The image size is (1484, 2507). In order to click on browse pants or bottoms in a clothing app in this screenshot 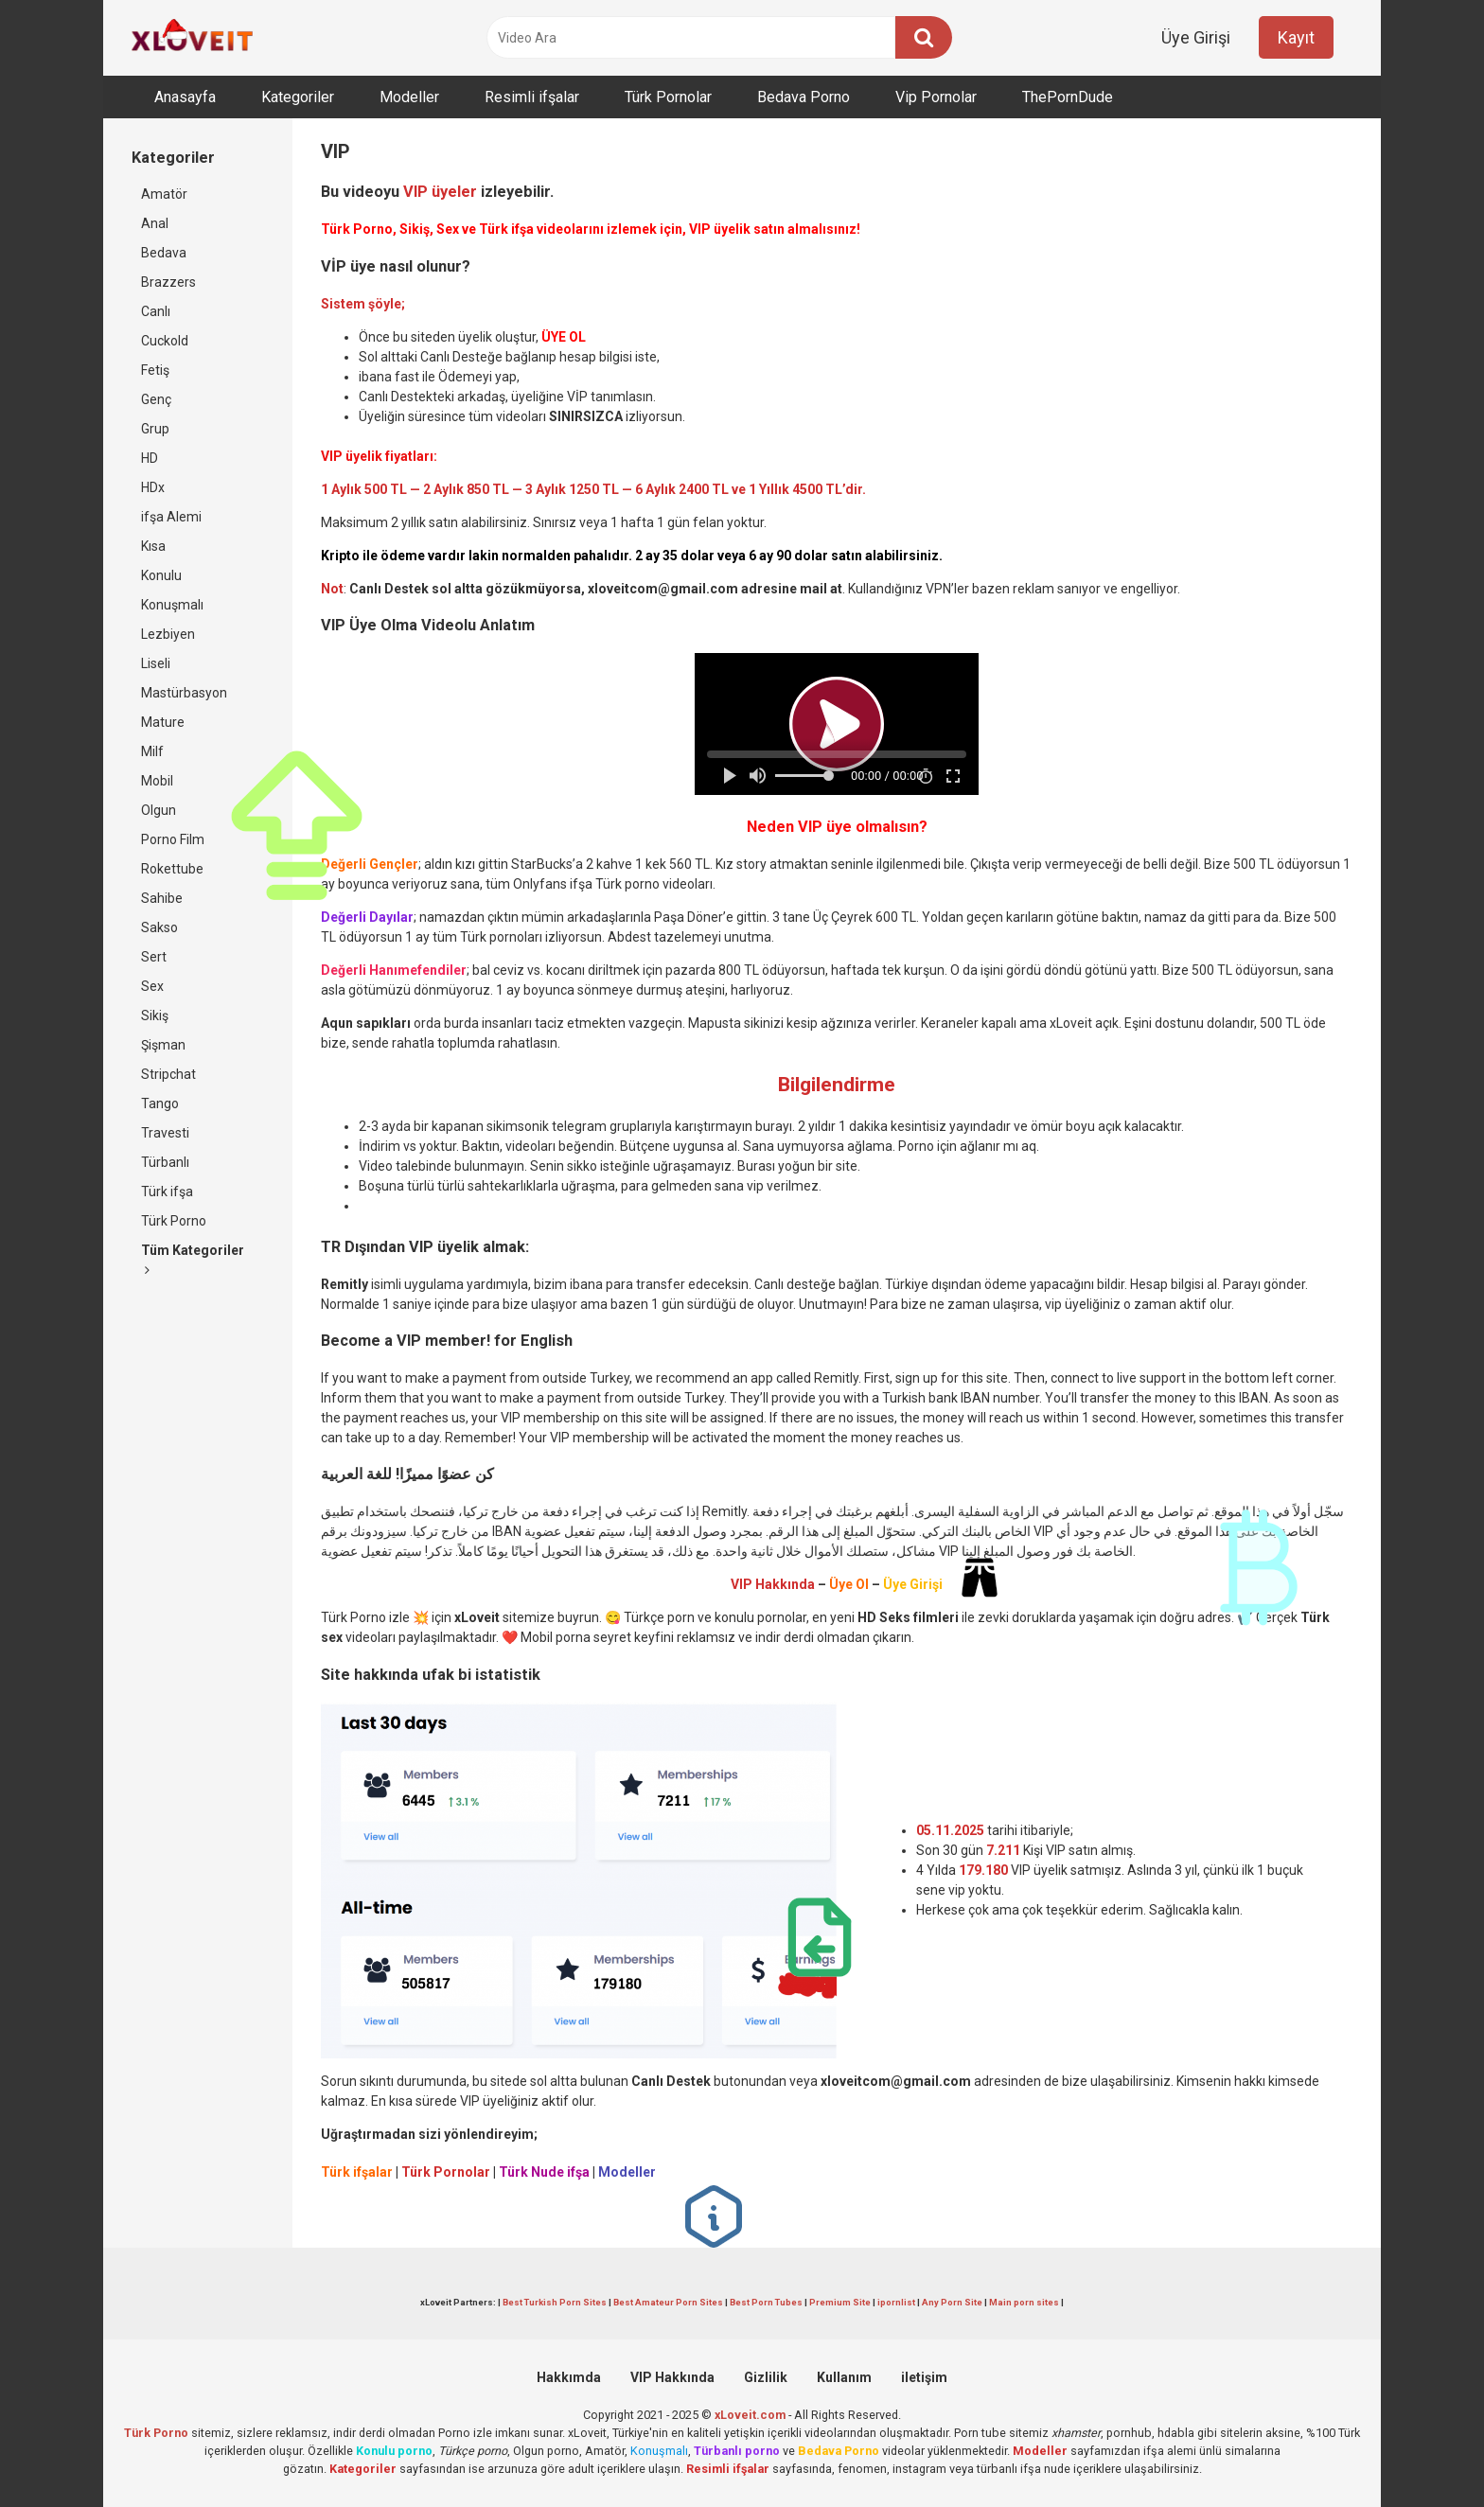, I will do `click(980, 1578)`.